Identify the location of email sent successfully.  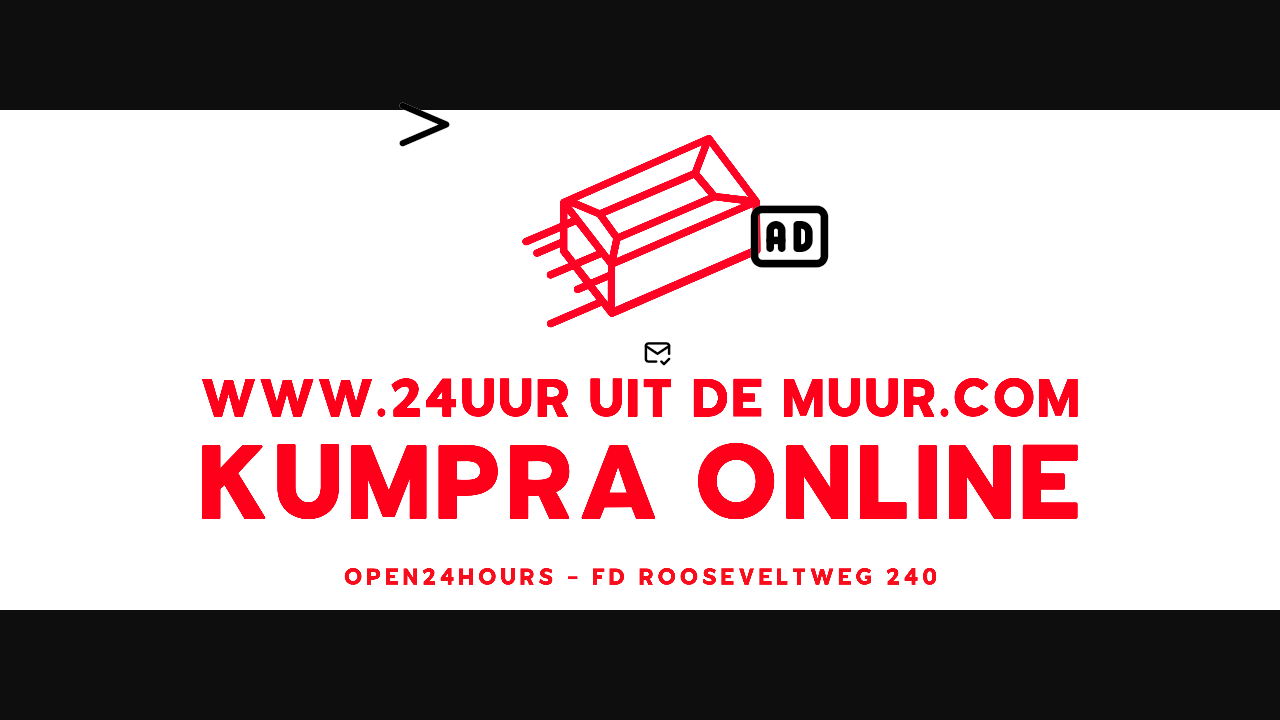
(657, 352).